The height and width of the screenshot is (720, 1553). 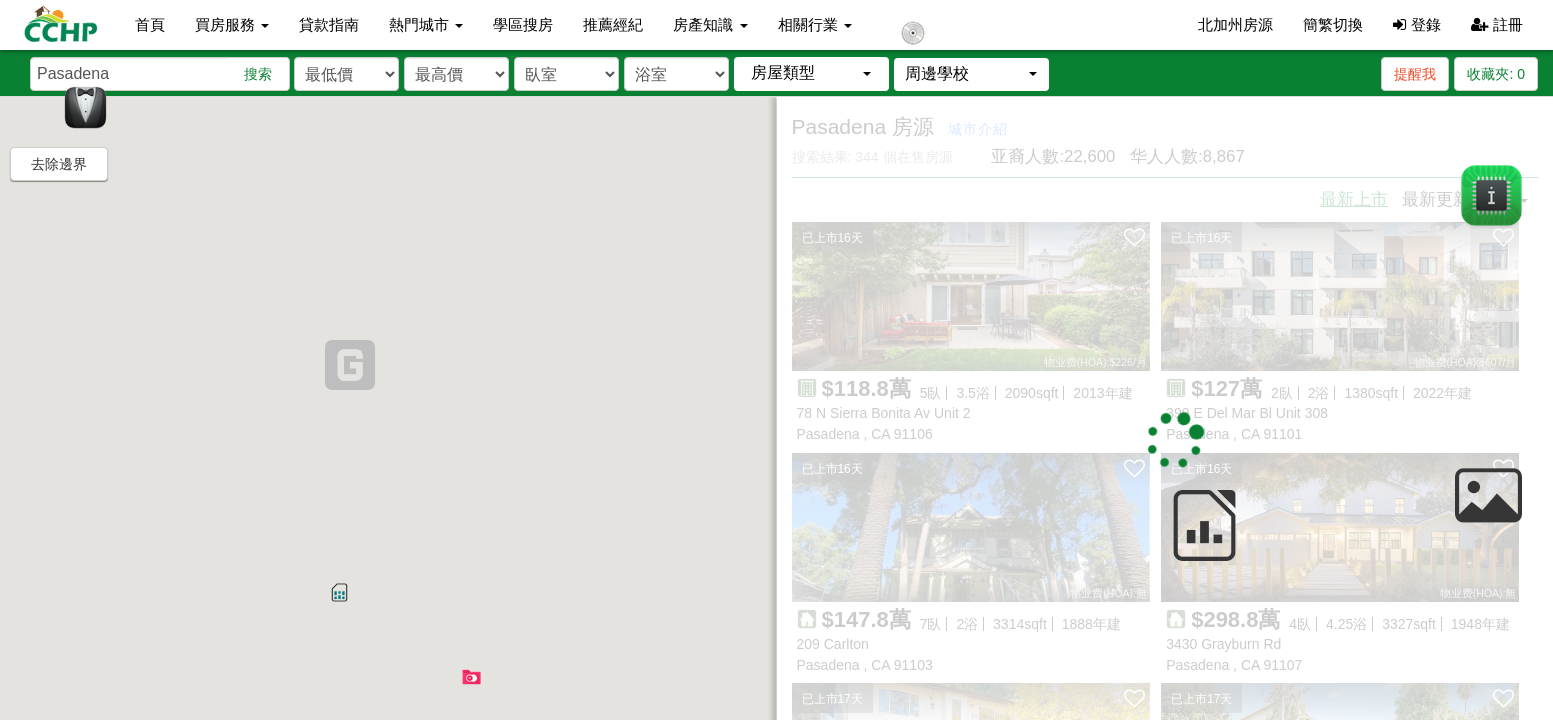 I want to click on open photo viewer application, so click(x=1488, y=497).